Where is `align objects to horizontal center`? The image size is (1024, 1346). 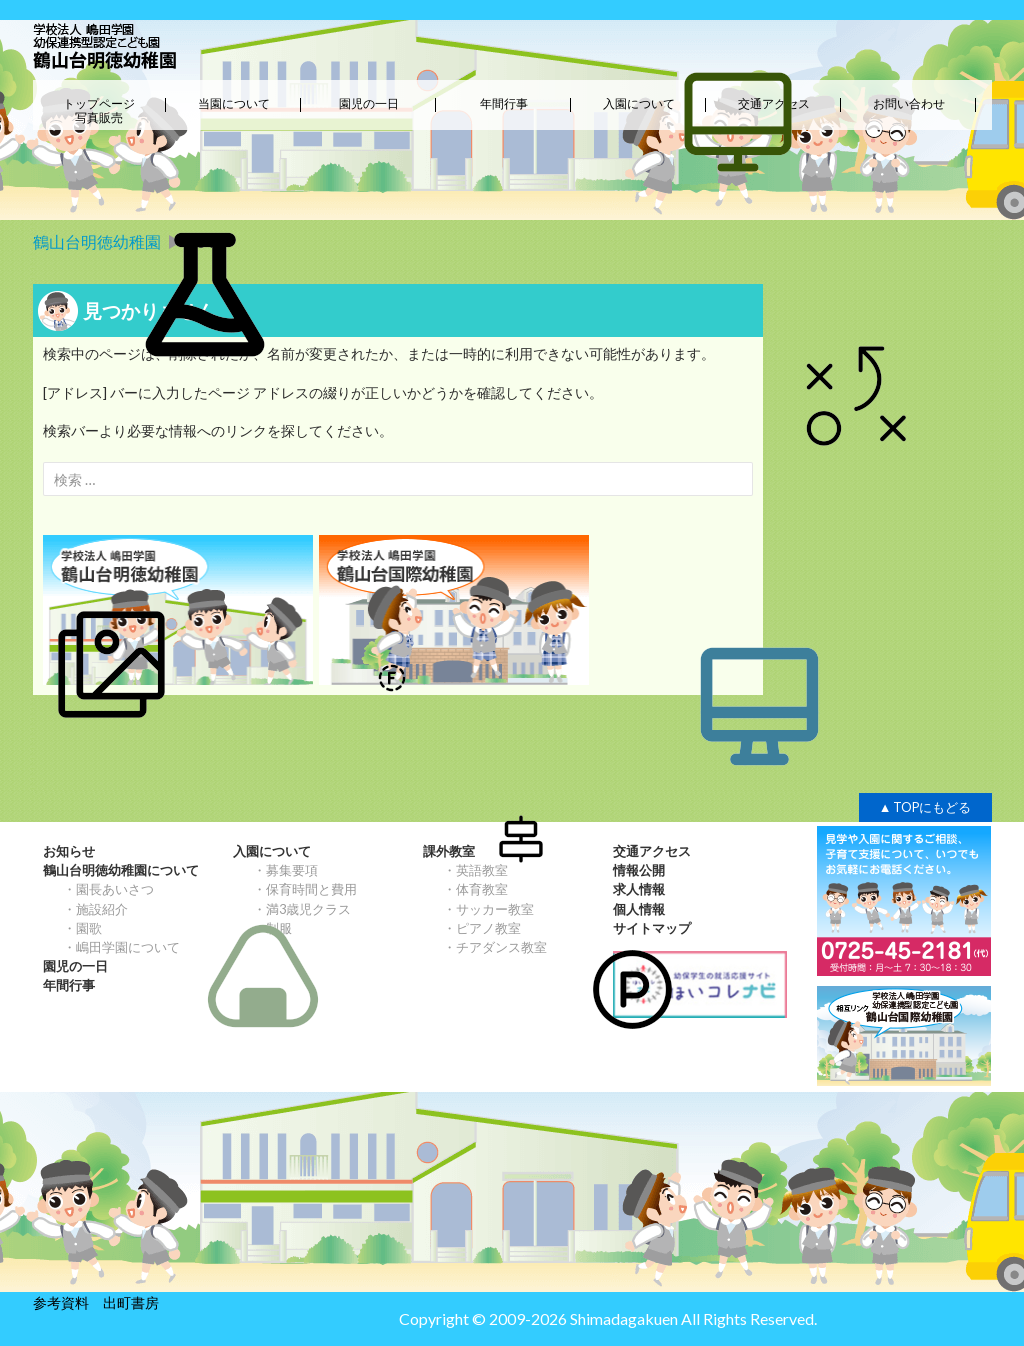
align objects to horizontal center is located at coordinates (521, 839).